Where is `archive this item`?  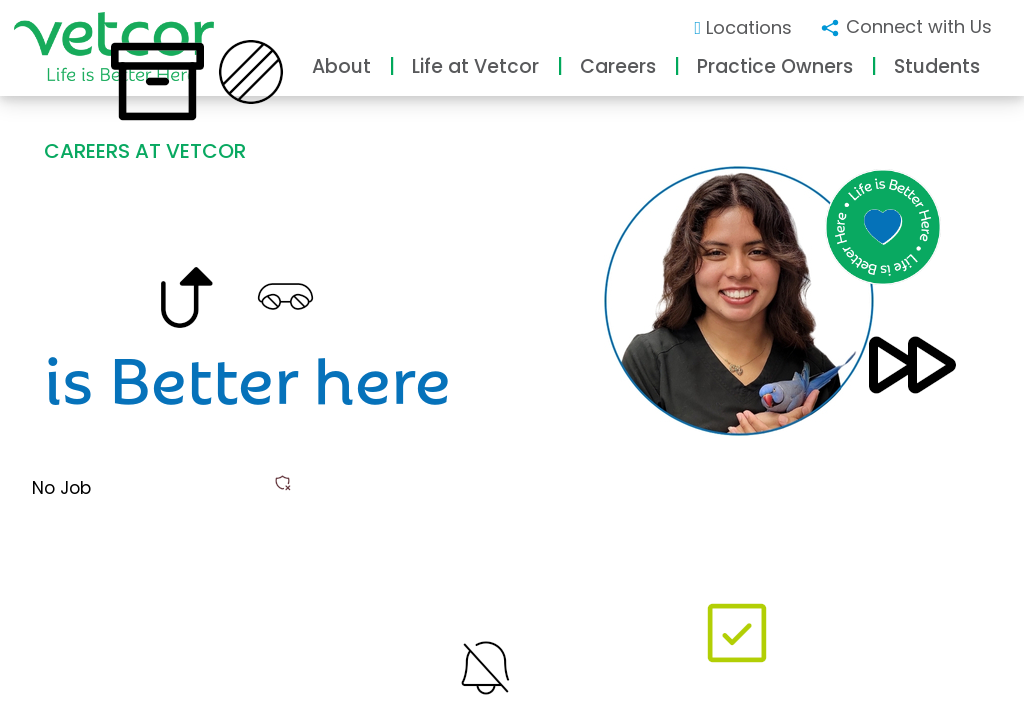 archive this item is located at coordinates (157, 81).